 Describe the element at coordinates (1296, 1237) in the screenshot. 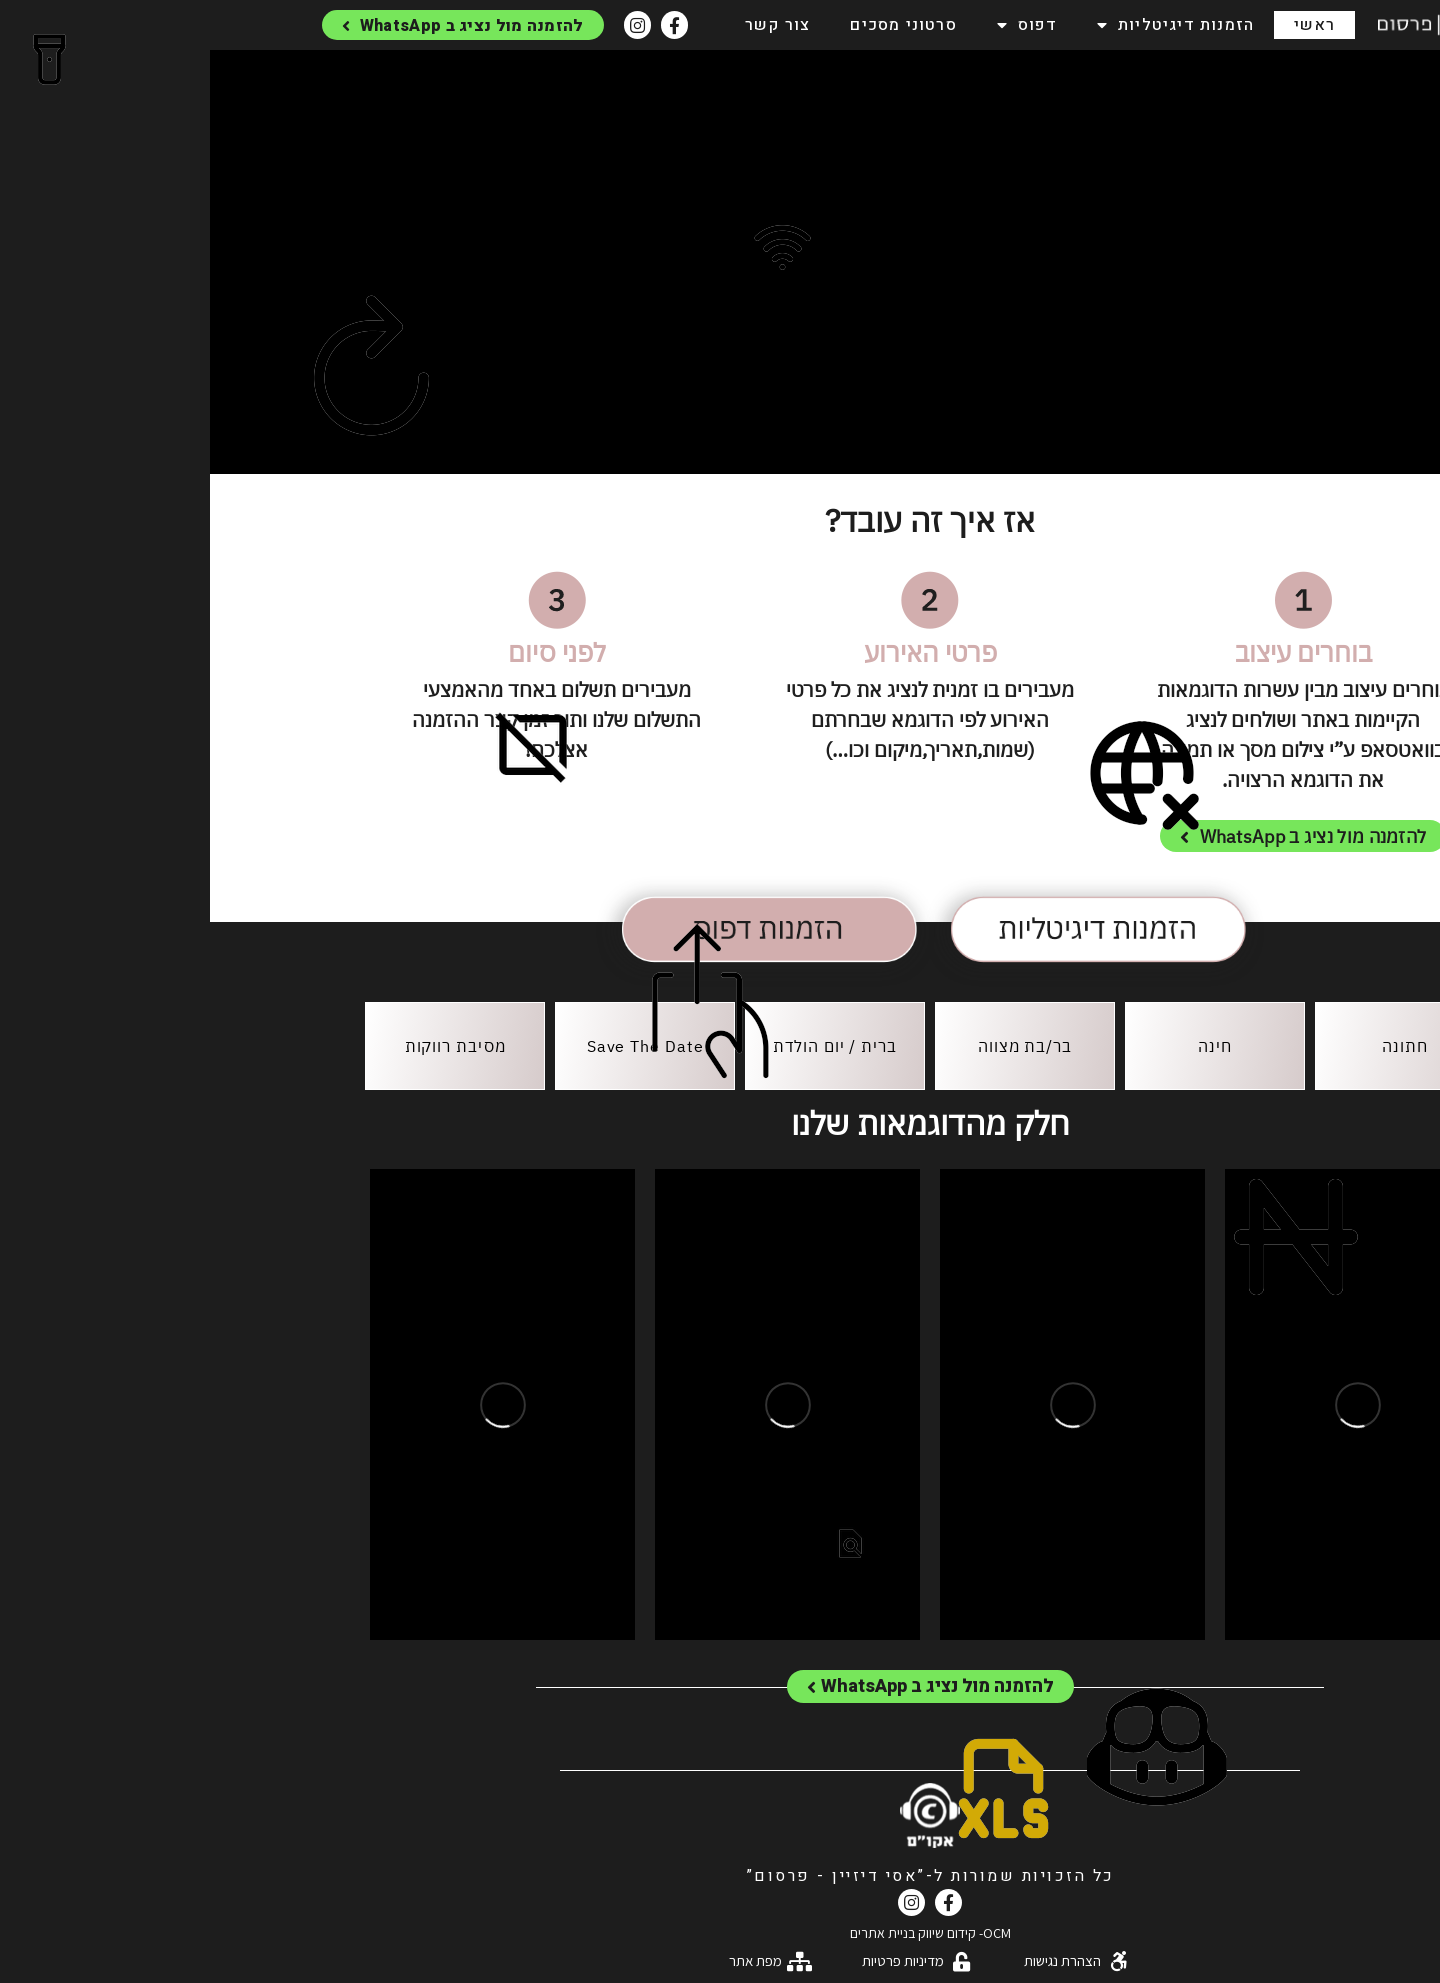

I see `nigerian naira currency symbol` at that location.